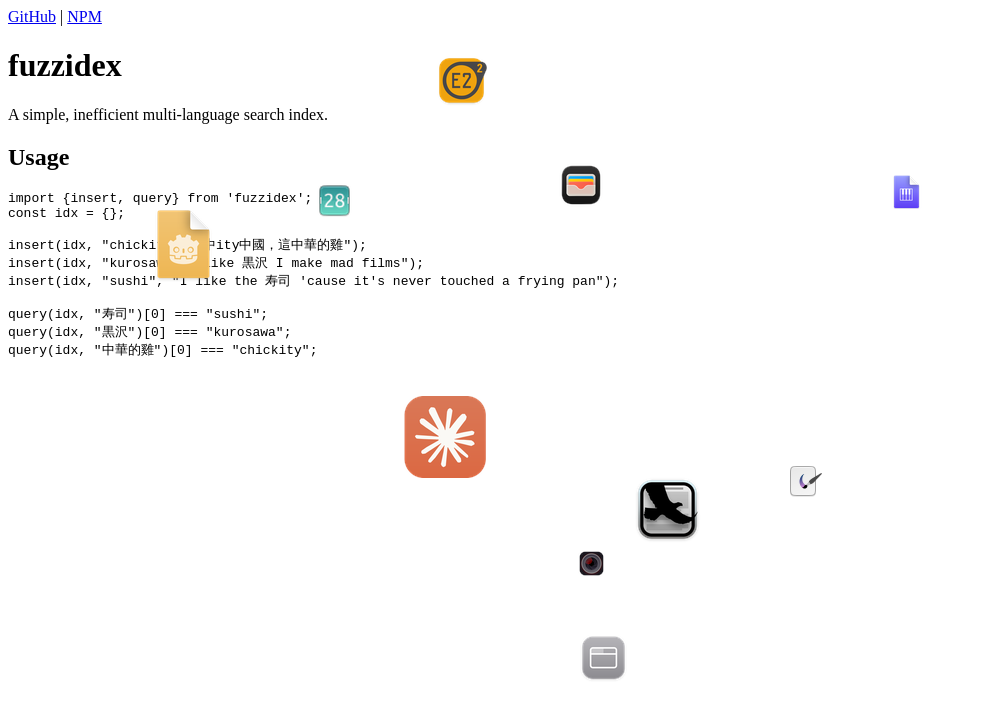 Image resolution: width=986 pixels, height=720 pixels. Describe the element at coordinates (591, 563) in the screenshot. I see `open camera controls app` at that location.